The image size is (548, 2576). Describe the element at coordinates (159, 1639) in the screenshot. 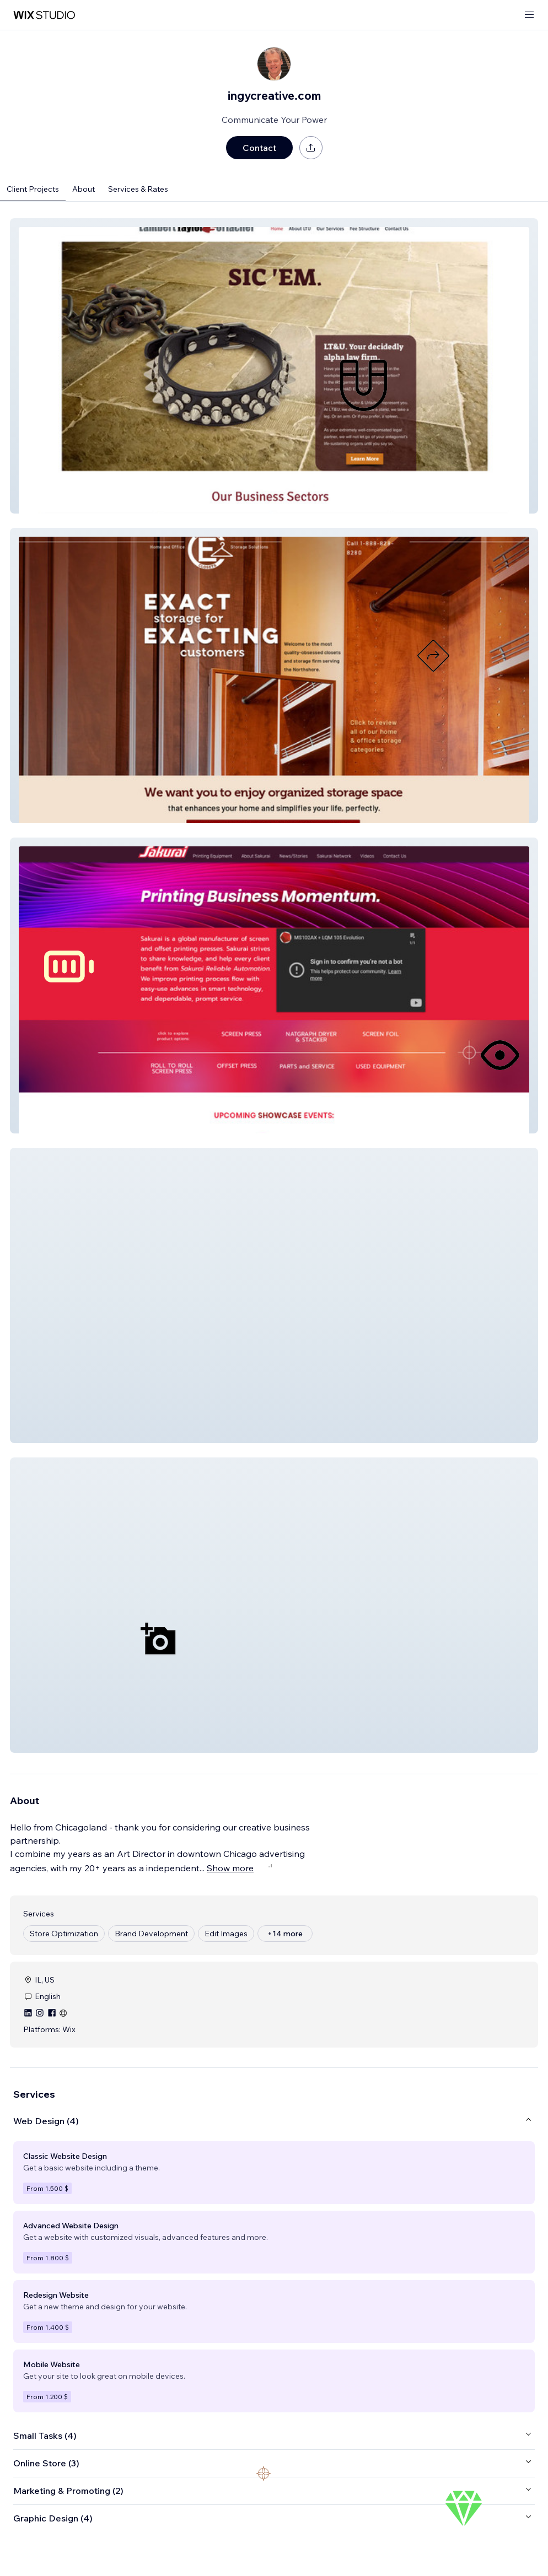

I see `add a new photo` at that location.